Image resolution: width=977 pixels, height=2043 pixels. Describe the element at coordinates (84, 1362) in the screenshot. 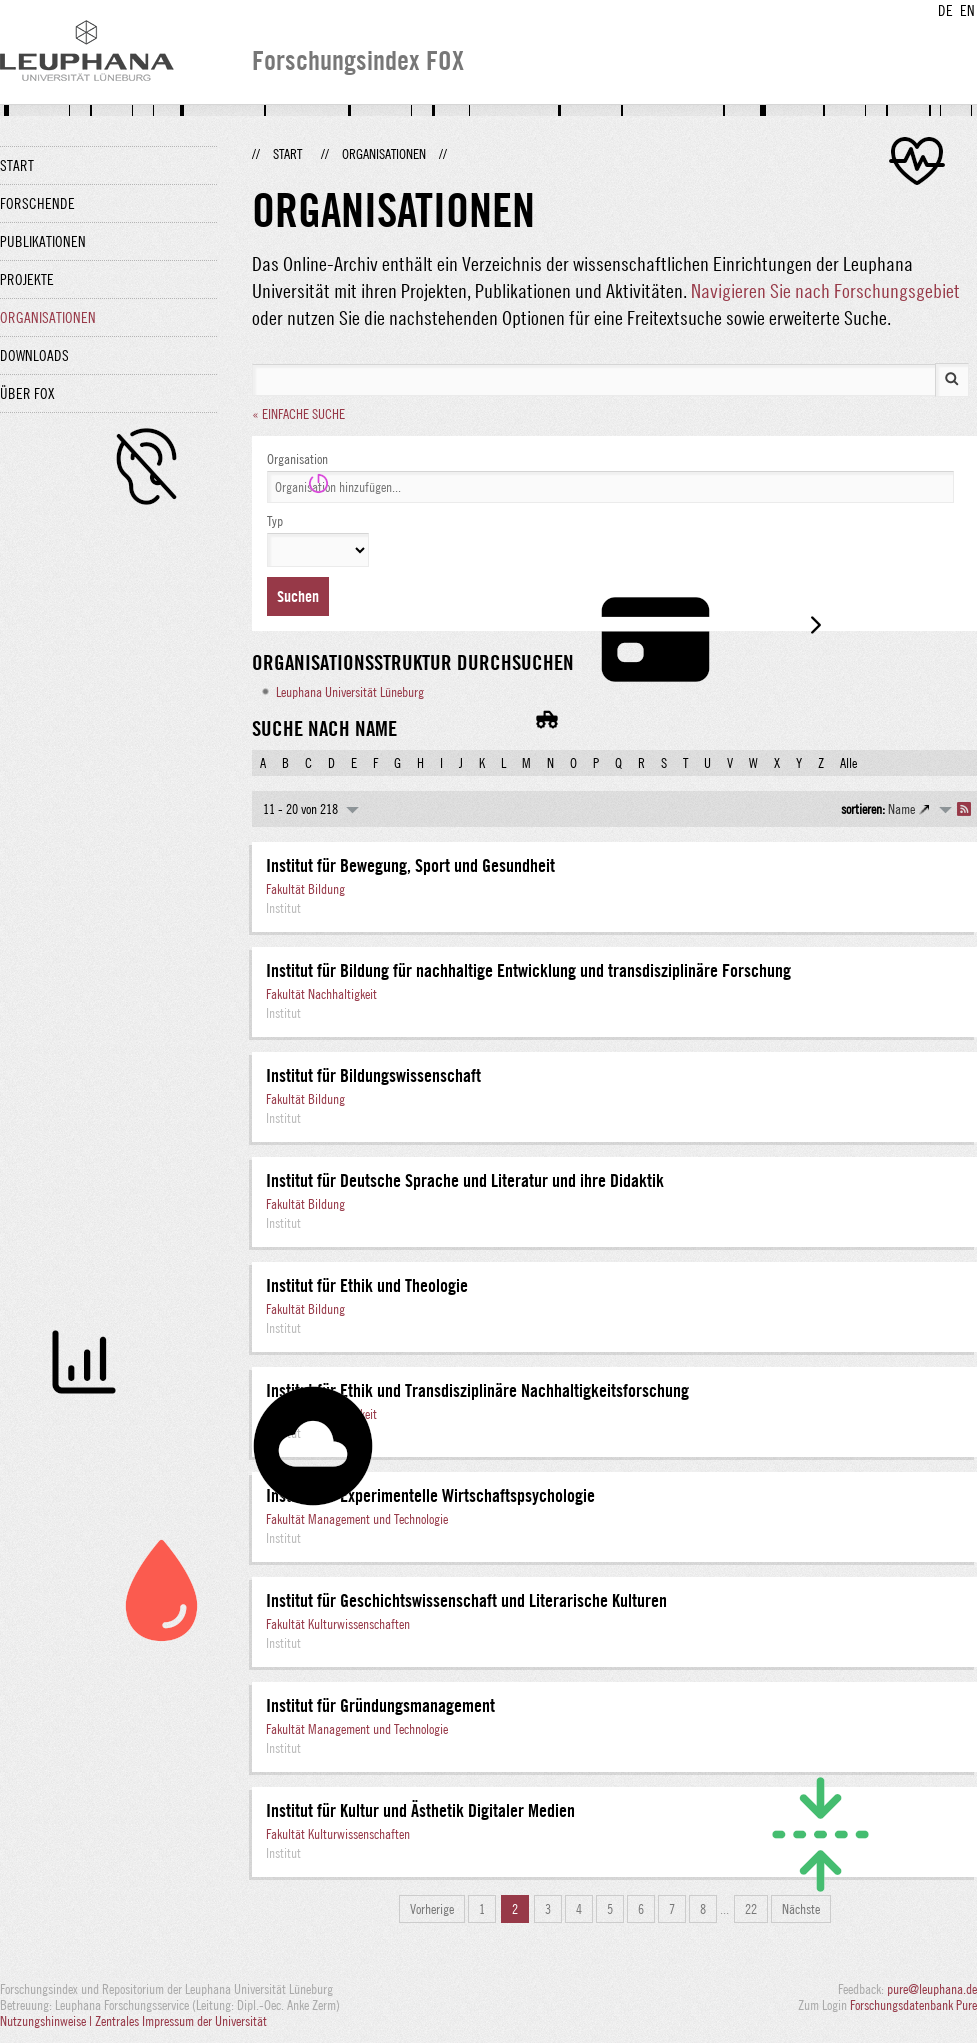

I see `view analytics or statistics` at that location.